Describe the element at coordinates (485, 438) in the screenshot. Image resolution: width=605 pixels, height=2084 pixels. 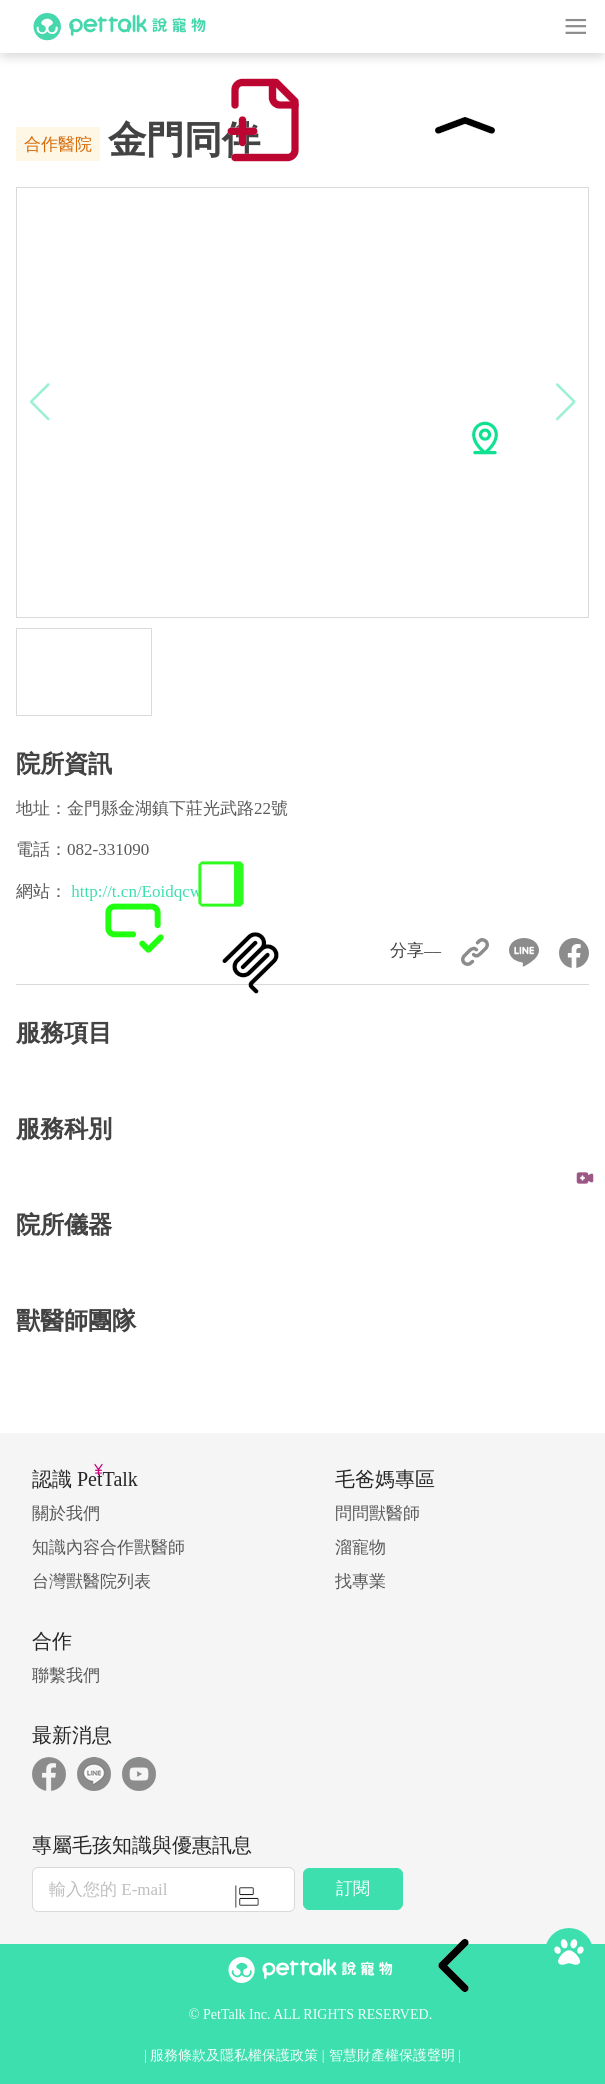
I see `view location on map` at that location.